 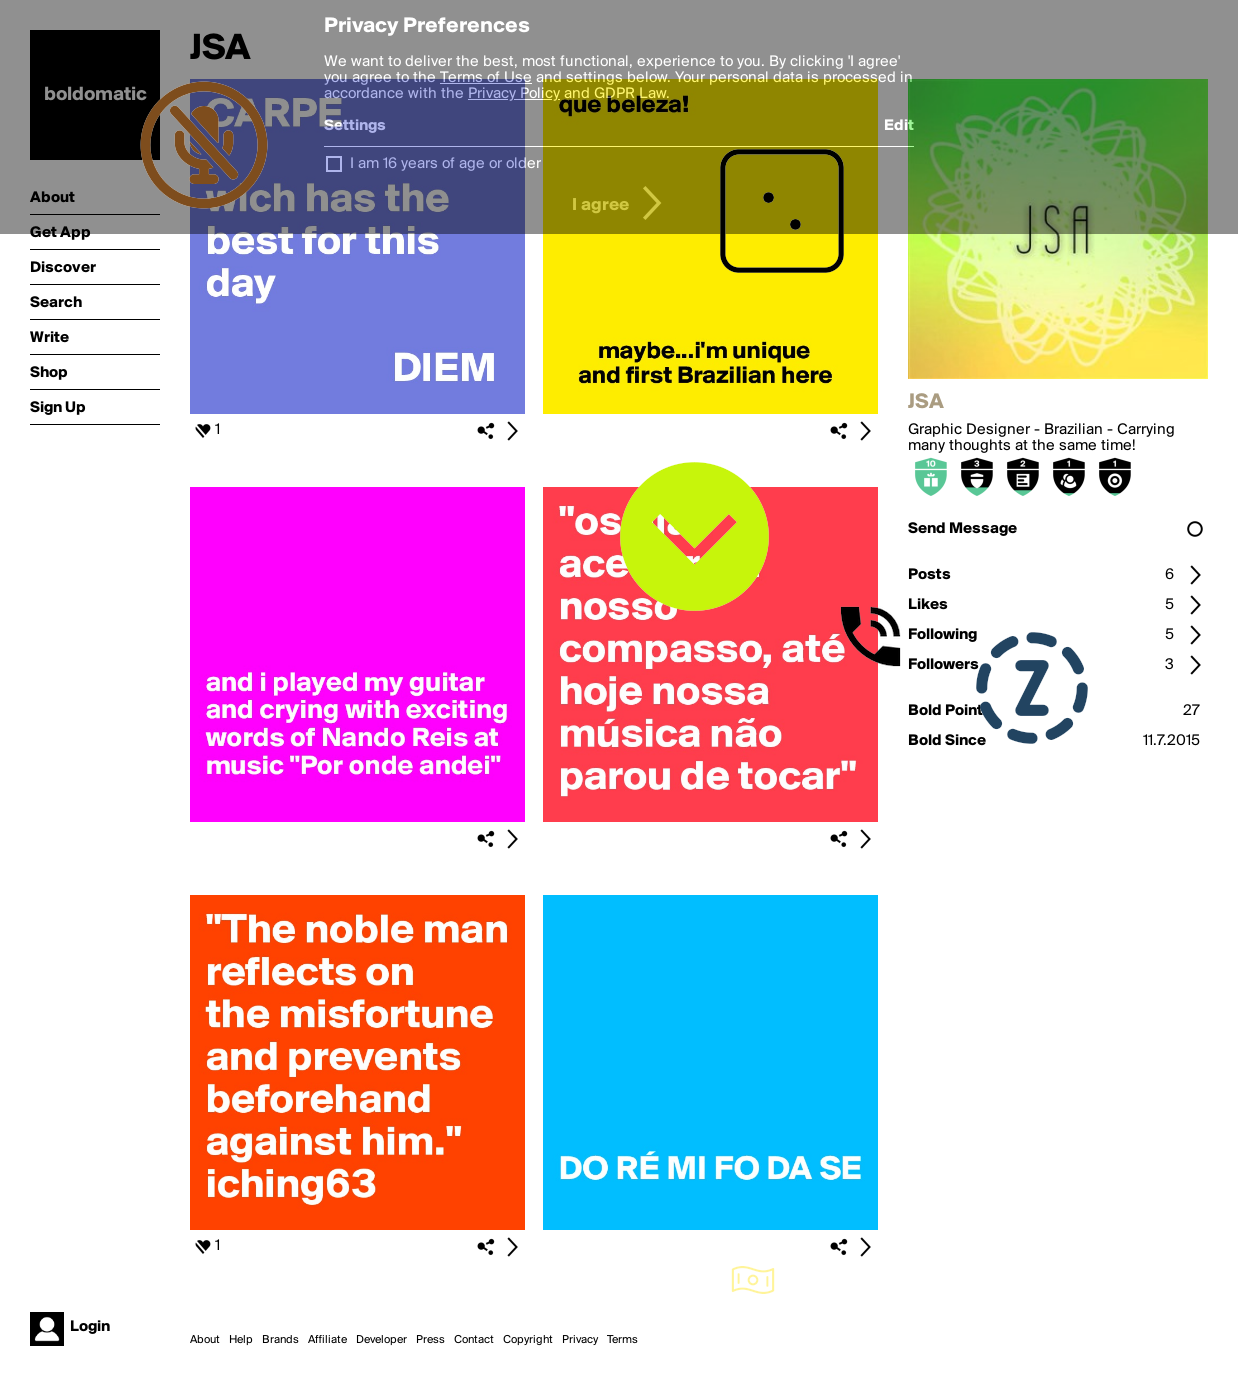 I want to click on indicates a loading or processing state for sleep mode, so click(x=1032, y=688).